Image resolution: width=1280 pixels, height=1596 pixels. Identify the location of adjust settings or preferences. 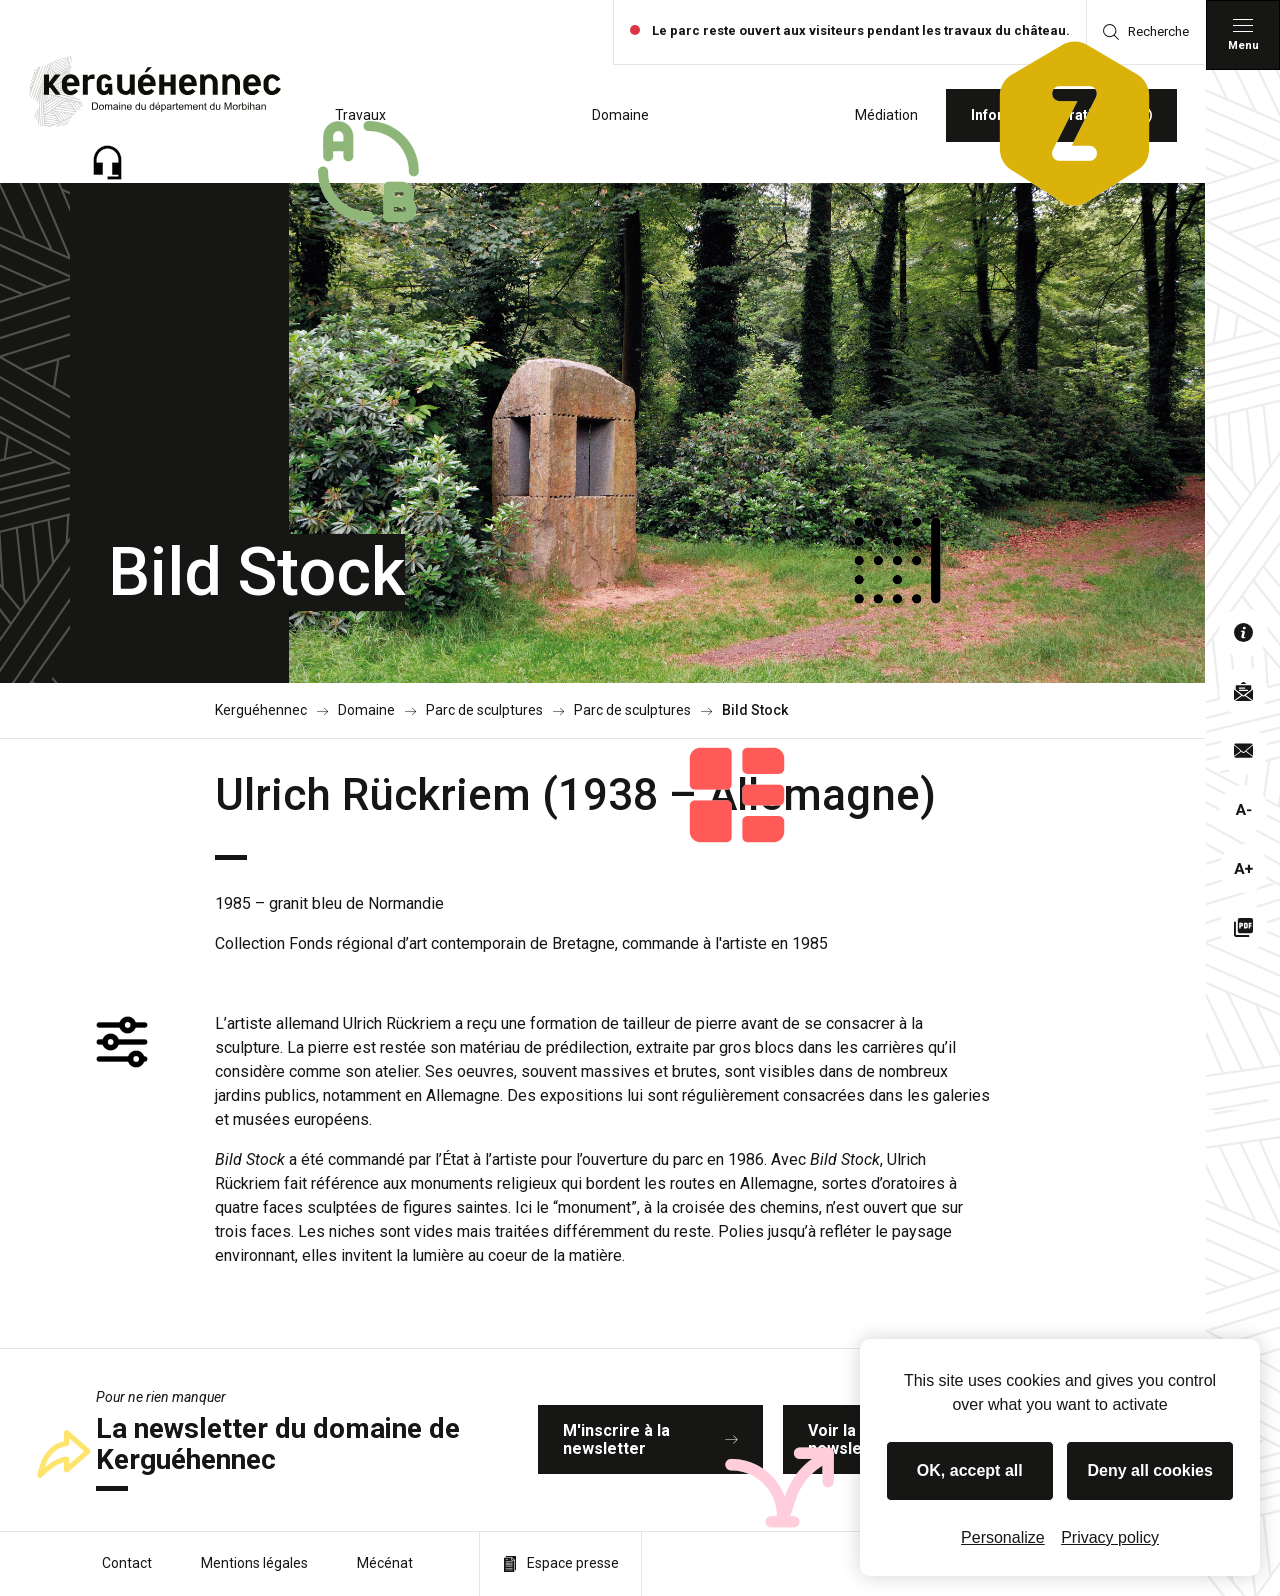
(122, 1042).